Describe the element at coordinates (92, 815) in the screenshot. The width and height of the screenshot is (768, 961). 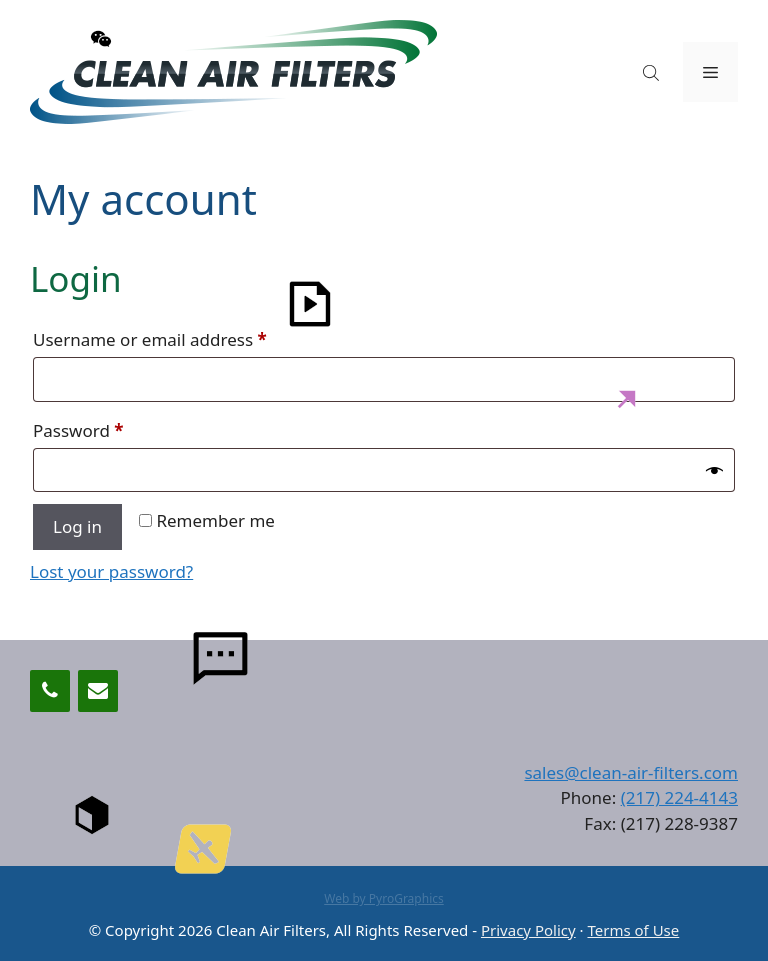
I see `open 3D modeling or design tools` at that location.